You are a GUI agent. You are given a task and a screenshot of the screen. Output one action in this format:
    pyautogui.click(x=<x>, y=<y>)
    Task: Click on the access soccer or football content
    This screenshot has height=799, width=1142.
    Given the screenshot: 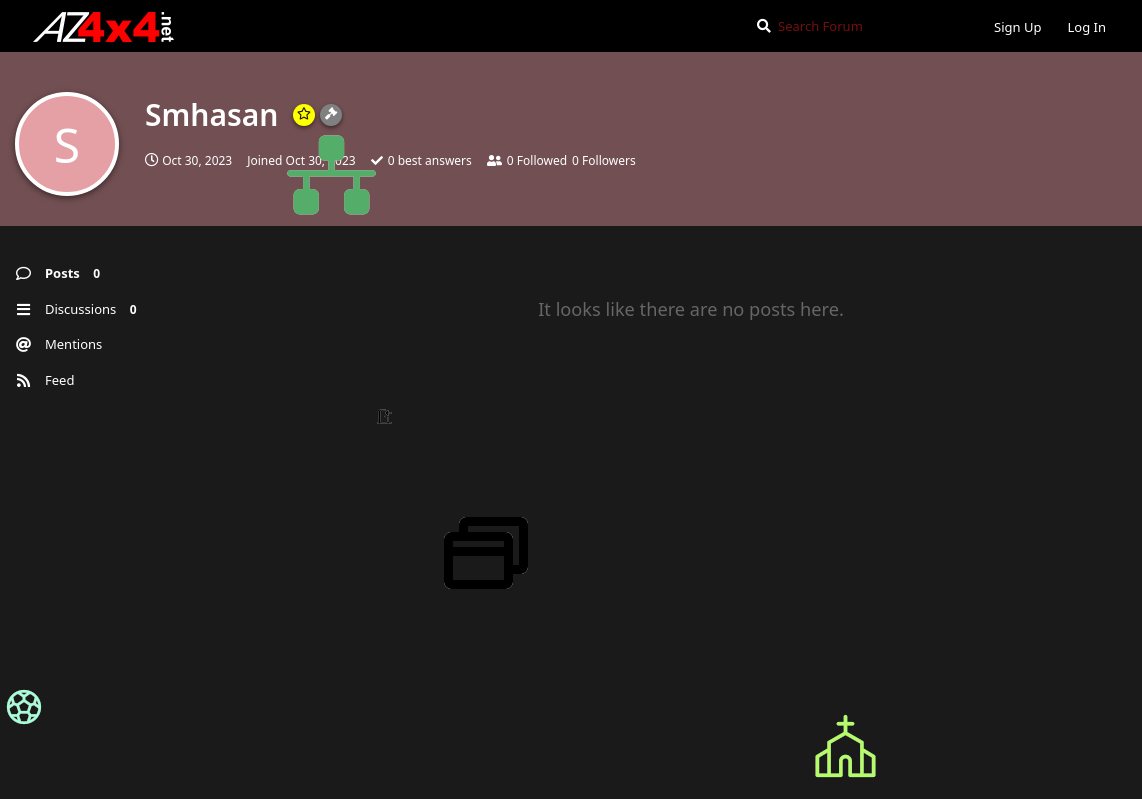 What is the action you would take?
    pyautogui.click(x=24, y=707)
    